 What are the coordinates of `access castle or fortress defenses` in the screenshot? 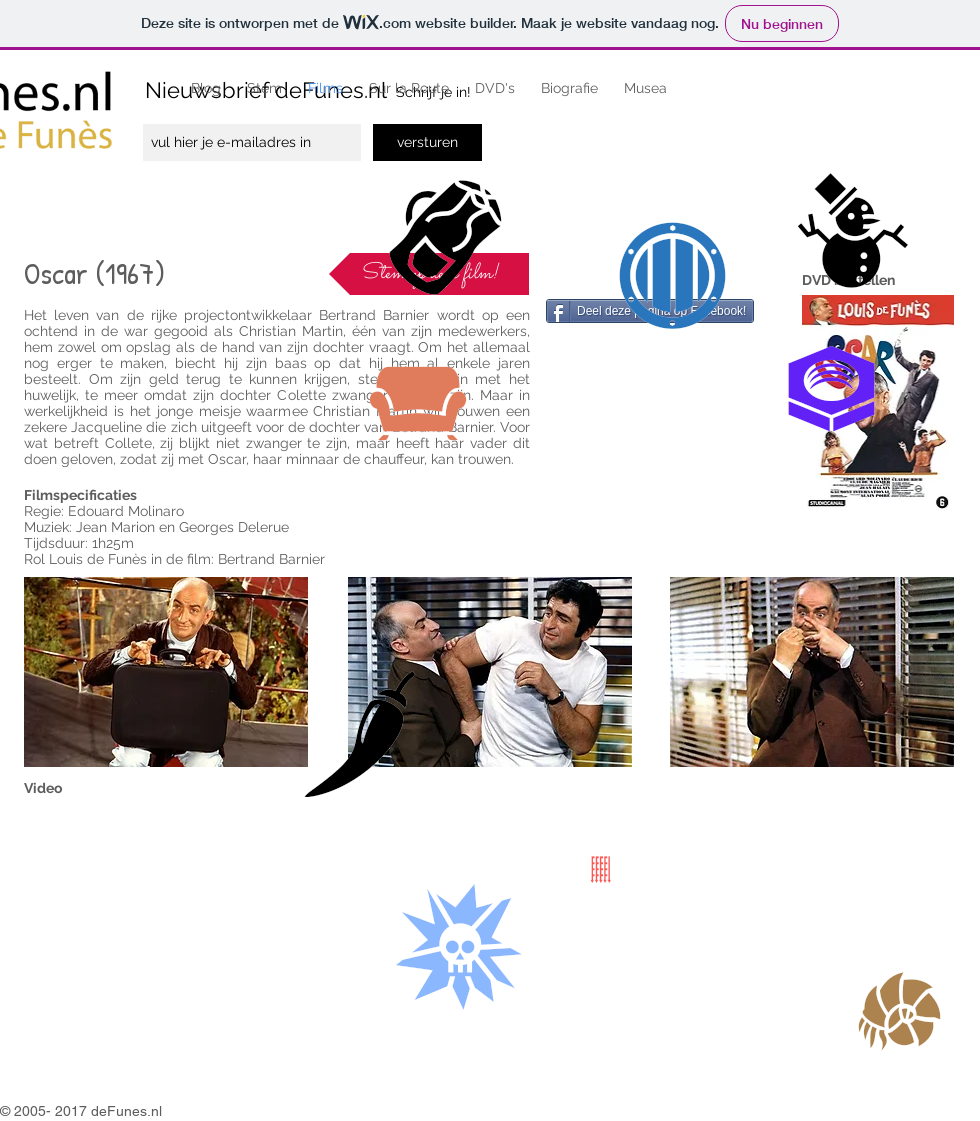 It's located at (600, 869).